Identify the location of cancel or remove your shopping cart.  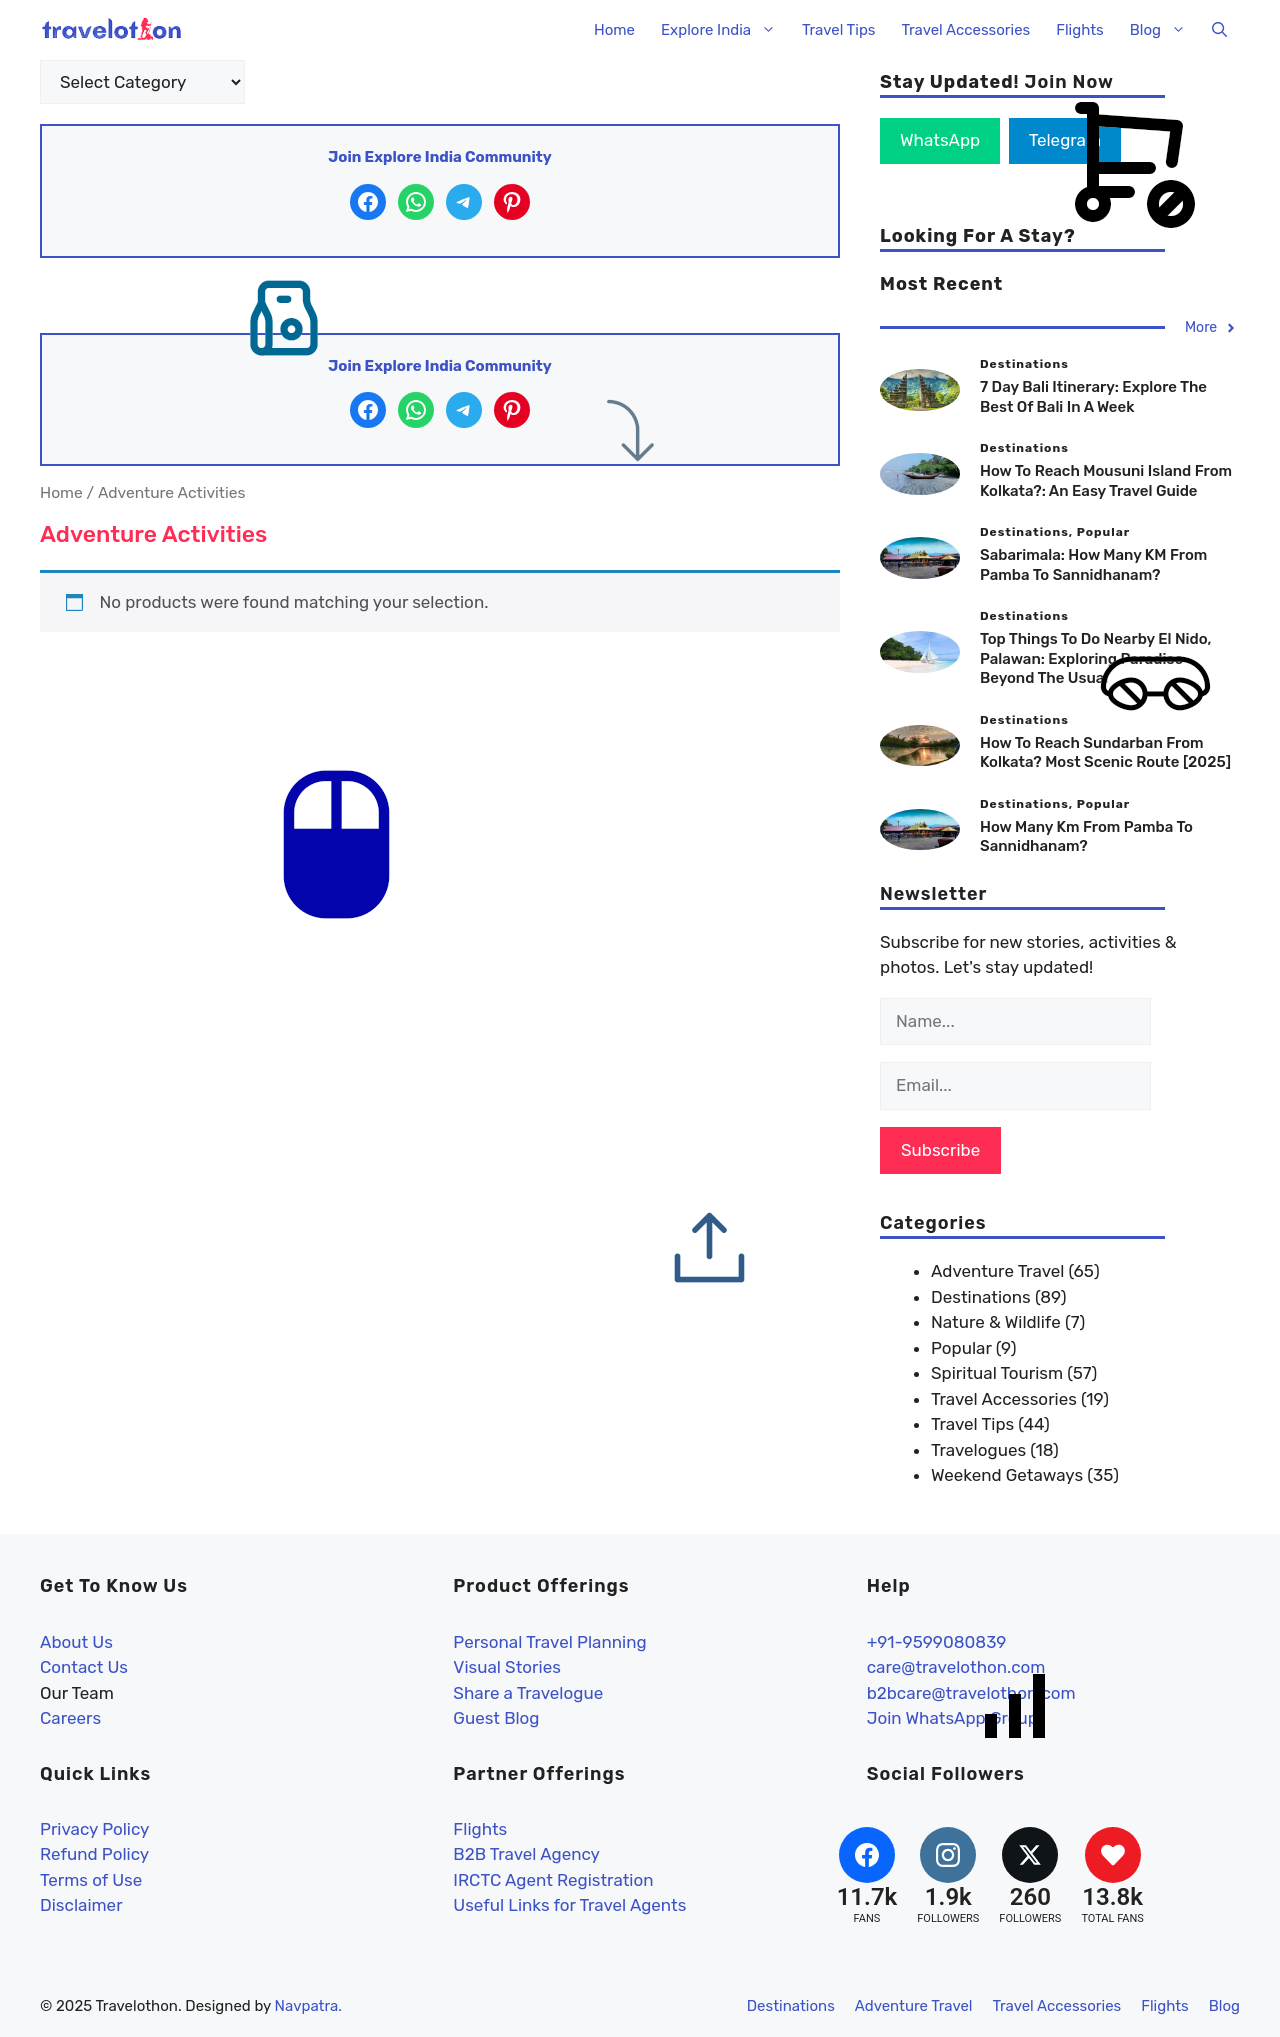
(1129, 162).